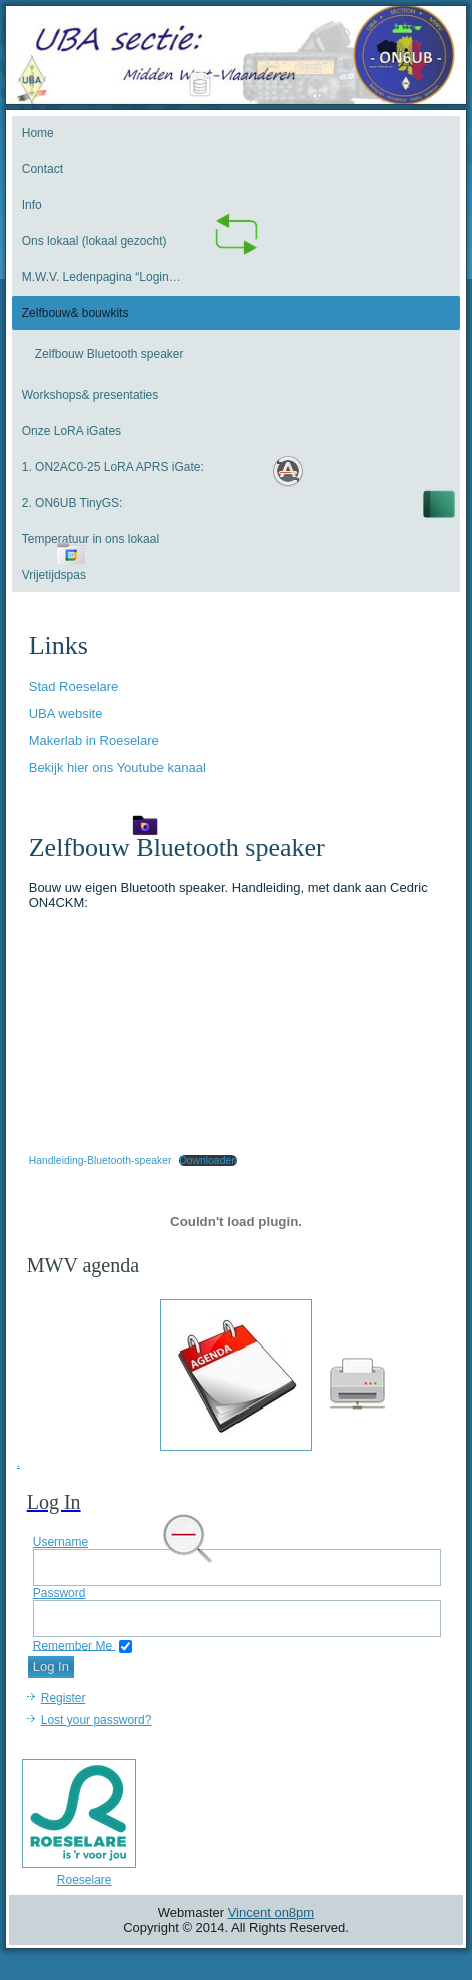  I want to click on open a database file, so click(200, 84).